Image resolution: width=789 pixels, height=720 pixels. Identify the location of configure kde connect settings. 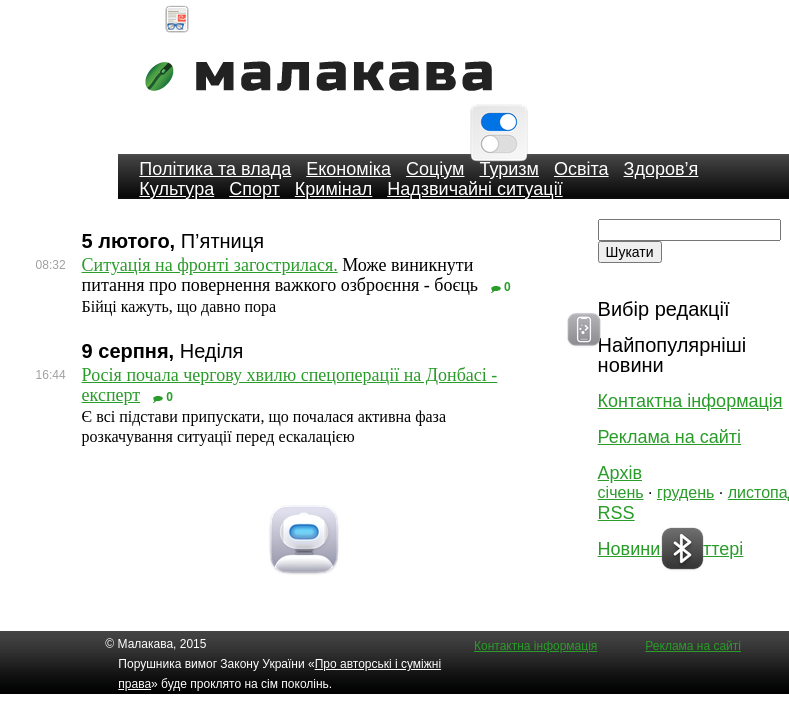
(584, 330).